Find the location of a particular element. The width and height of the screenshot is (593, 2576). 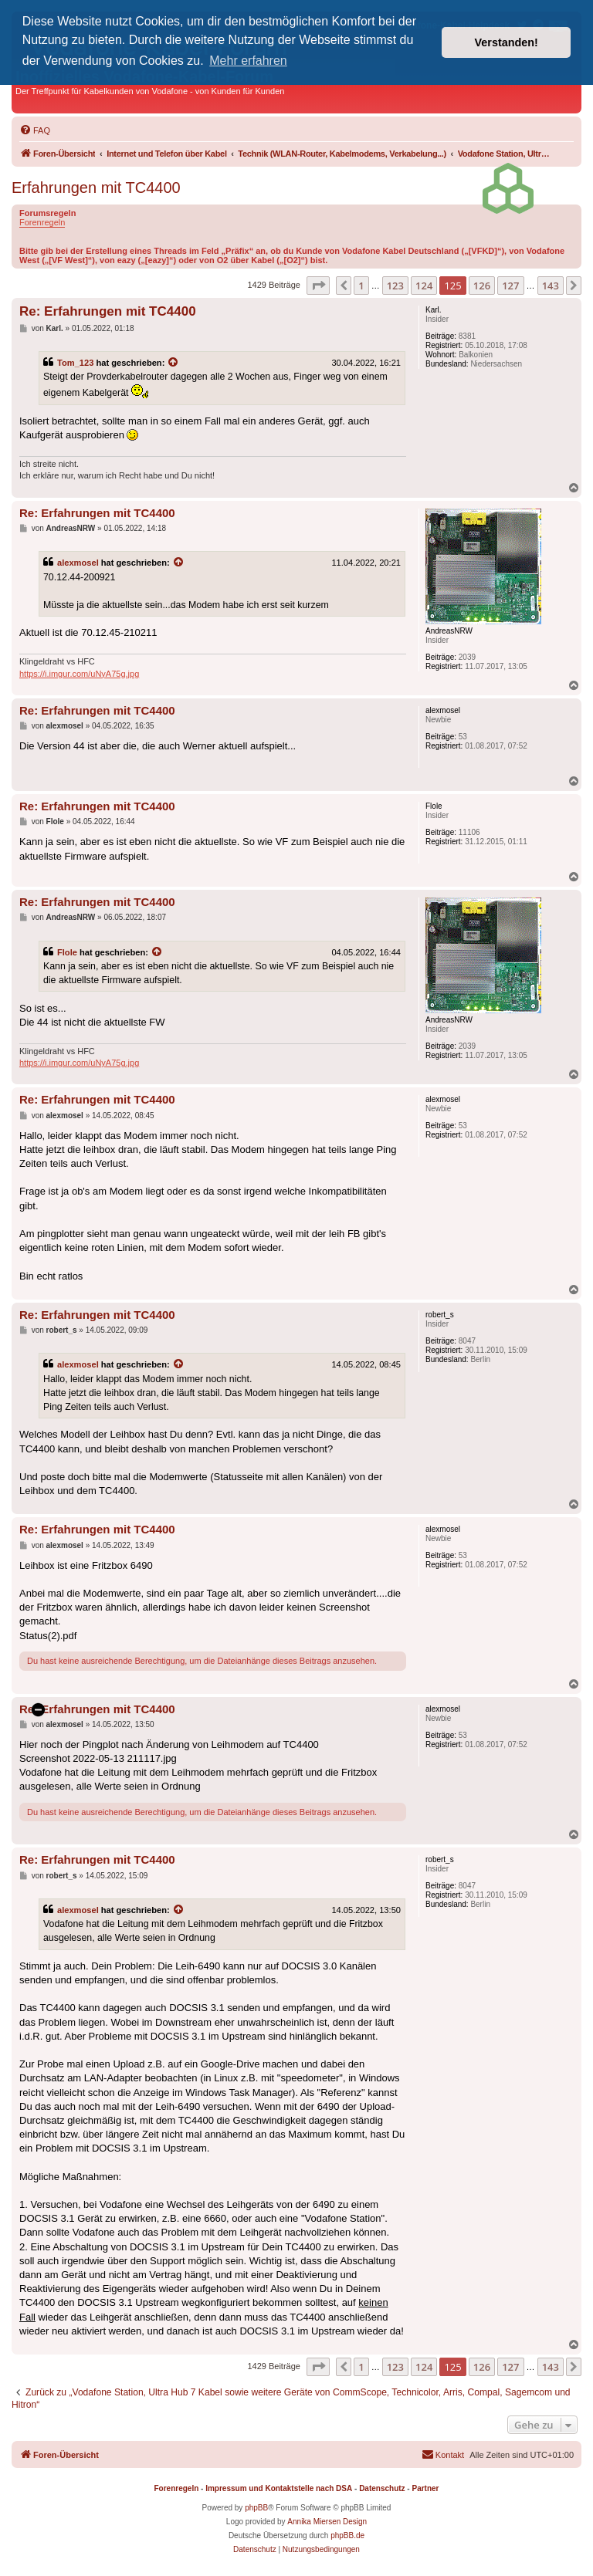

view modular components or building blocks is located at coordinates (508, 188).